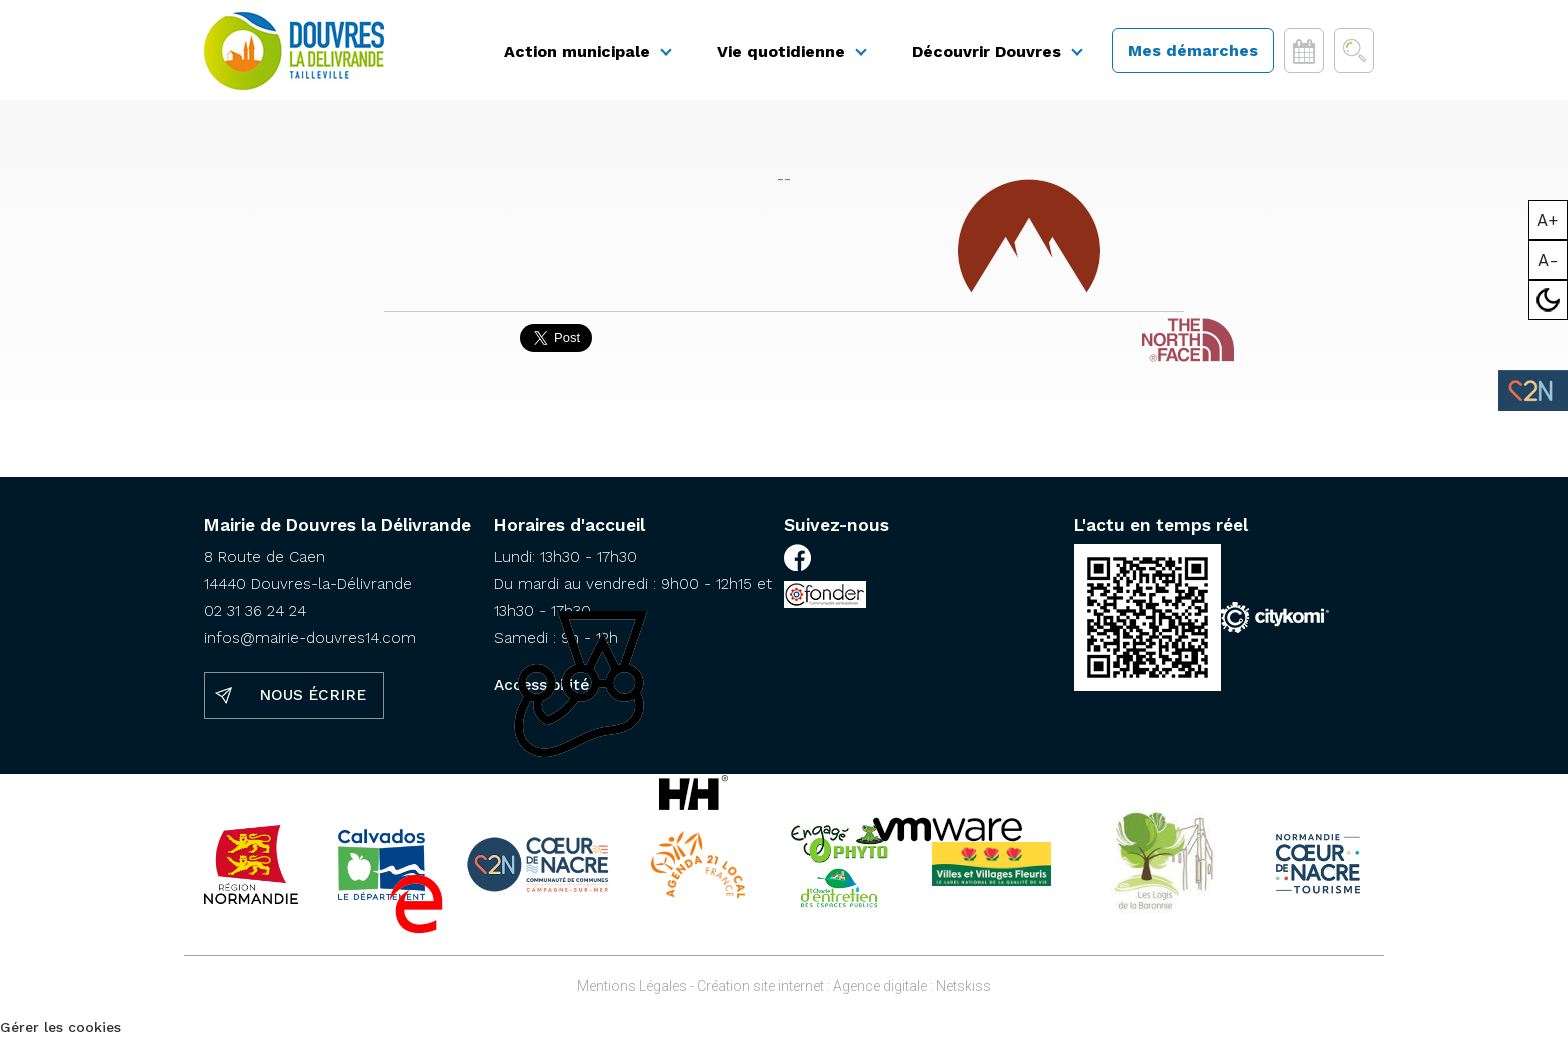 Image resolution: width=1568 pixels, height=1038 pixels. What do you see at coordinates (416, 904) in the screenshot?
I see `open microsoft edge browser` at bounding box center [416, 904].